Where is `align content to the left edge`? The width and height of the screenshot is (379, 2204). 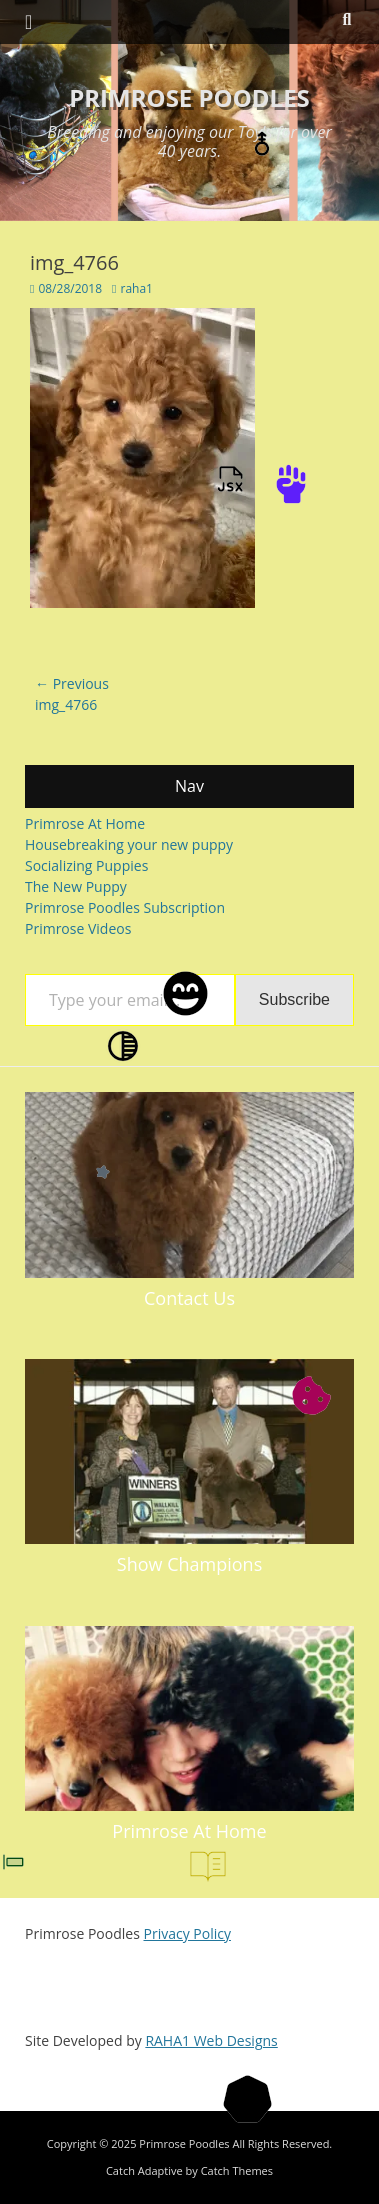 align content to the left edge is located at coordinates (13, 1862).